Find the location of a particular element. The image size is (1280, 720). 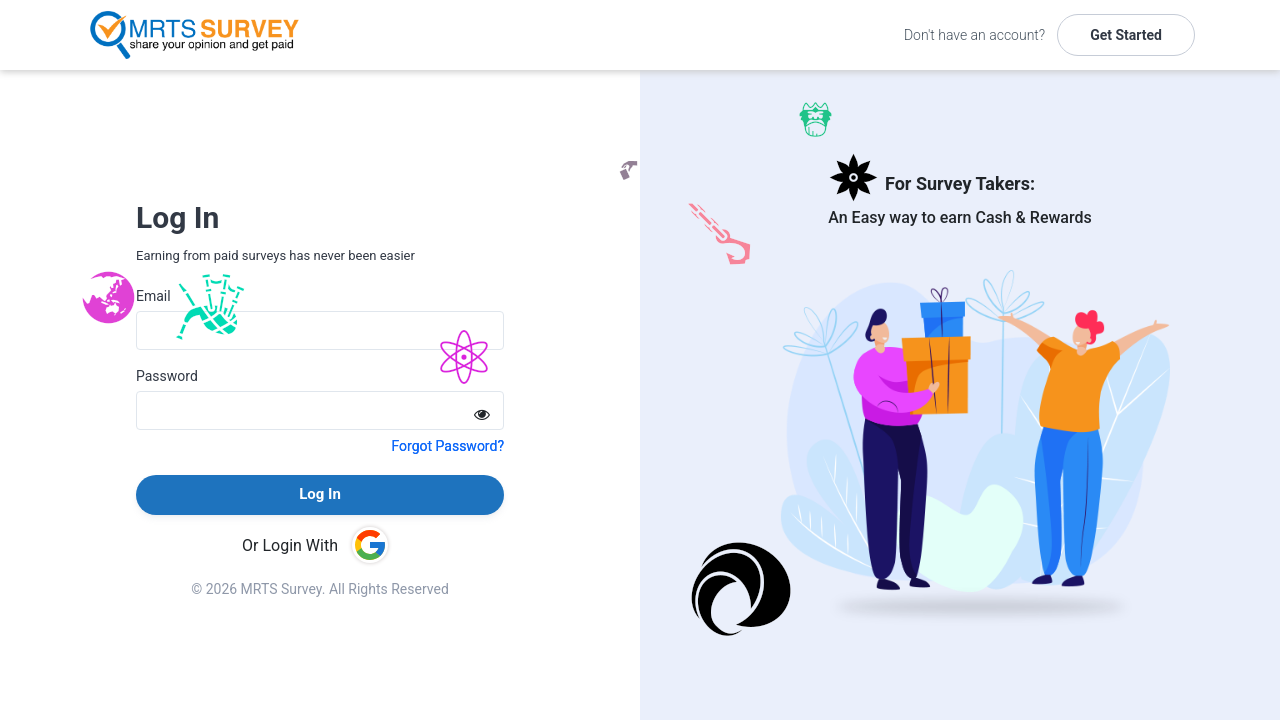

access science or physics-related content is located at coordinates (464, 357).